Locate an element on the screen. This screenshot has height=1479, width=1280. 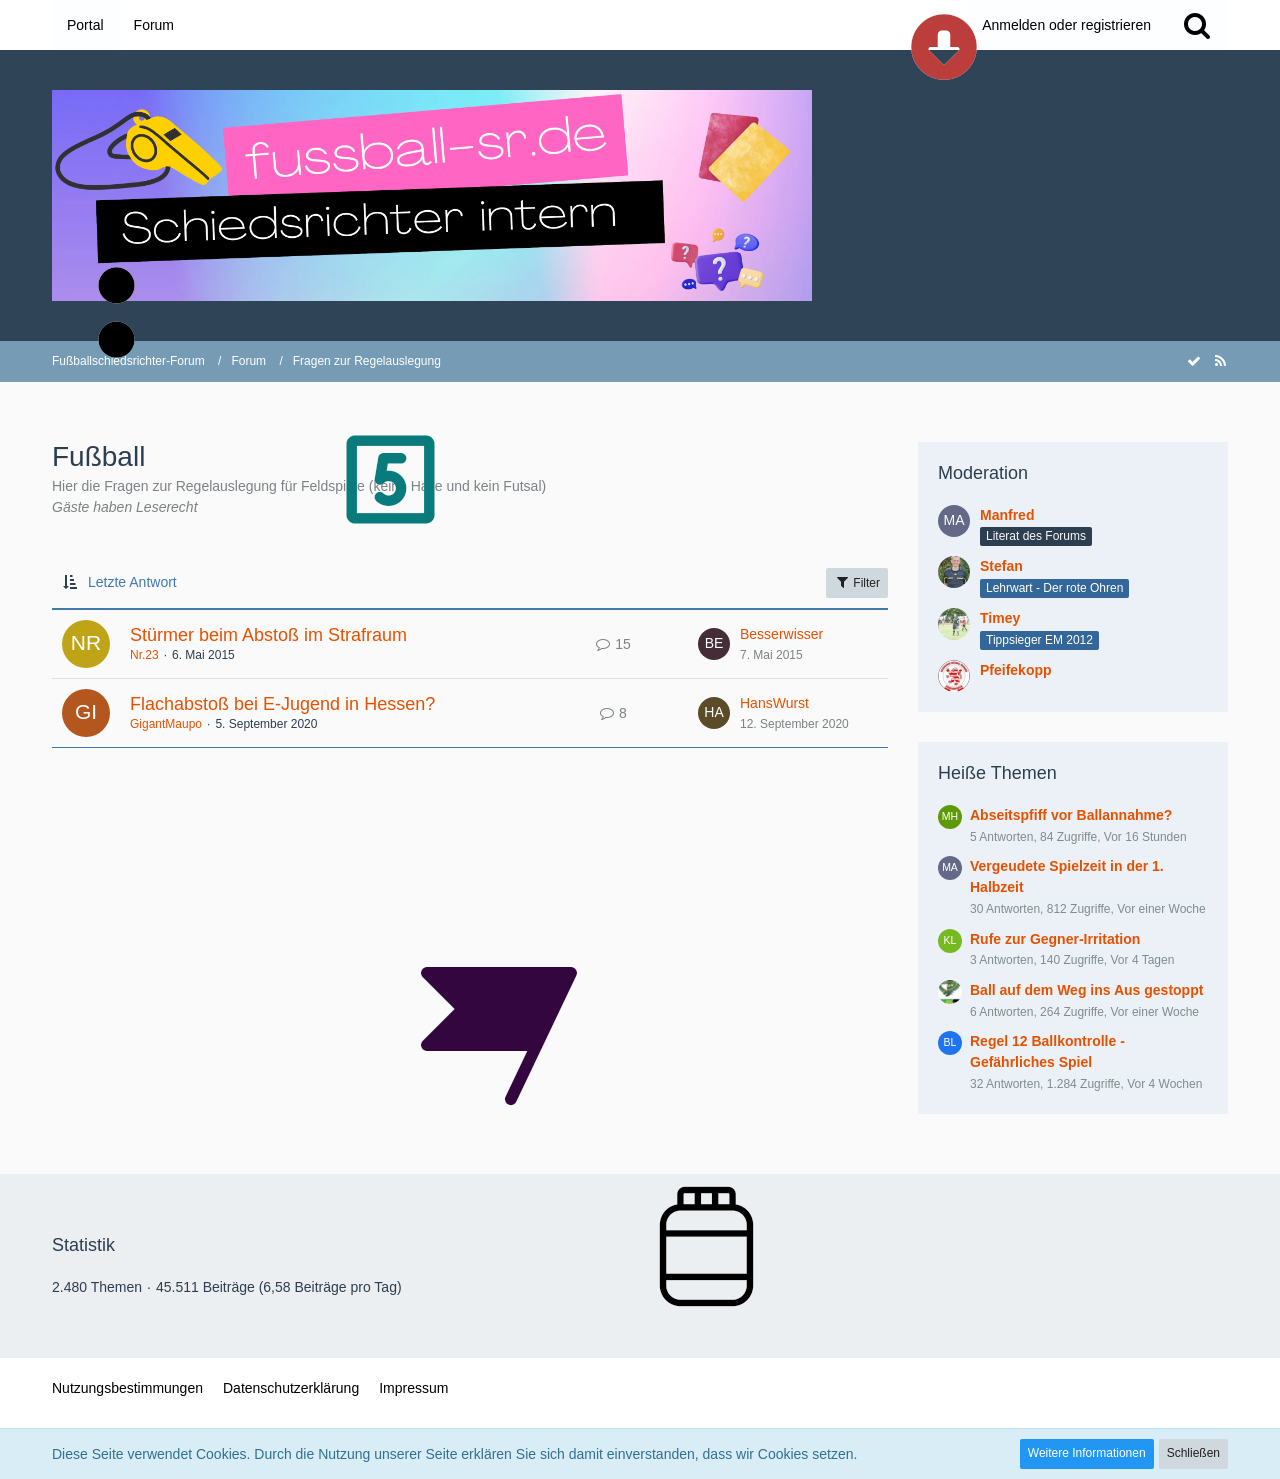
flag or mark an item for follow-up is located at coordinates (493, 1027).